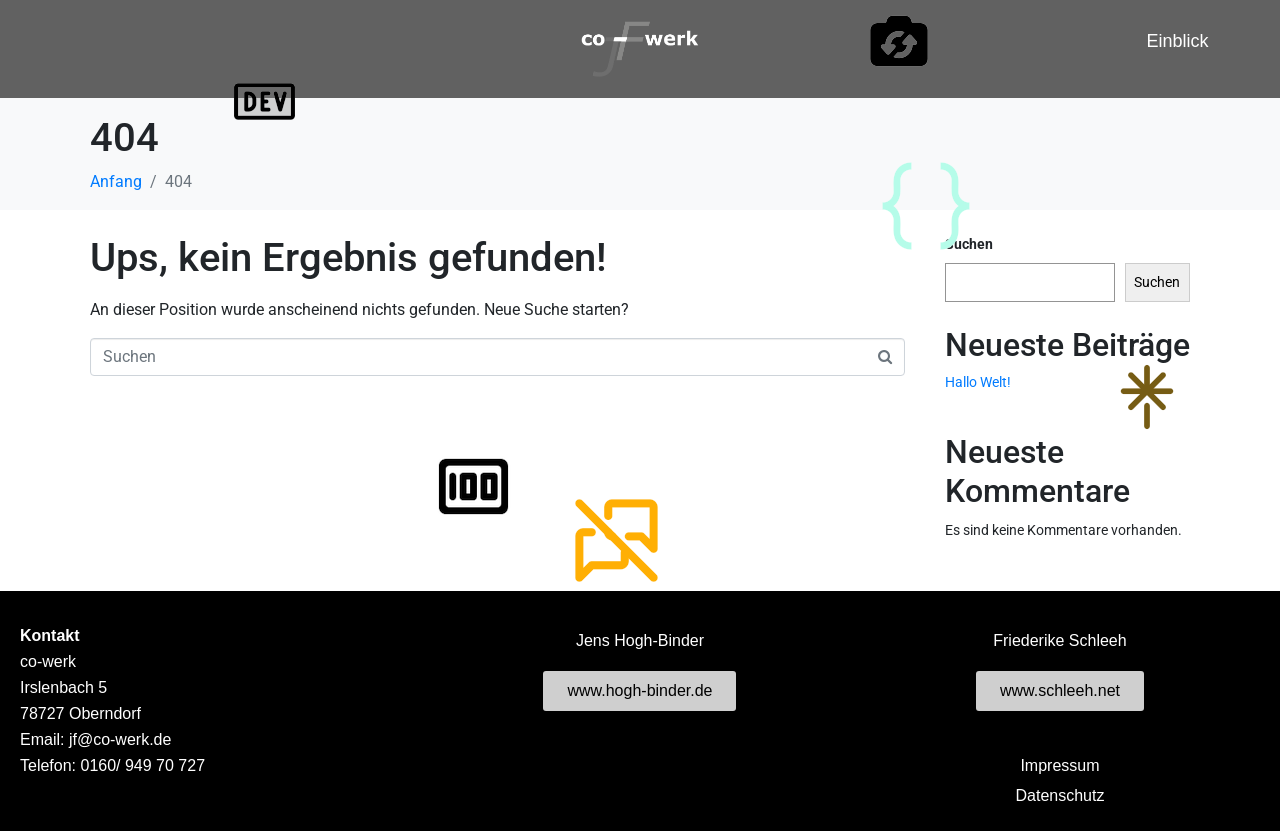 This screenshot has height=831, width=1280. What do you see at coordinates (926, 206) in the screenshot?
I see `indicates a namespace or module in code` at bounding box center [926, 206].